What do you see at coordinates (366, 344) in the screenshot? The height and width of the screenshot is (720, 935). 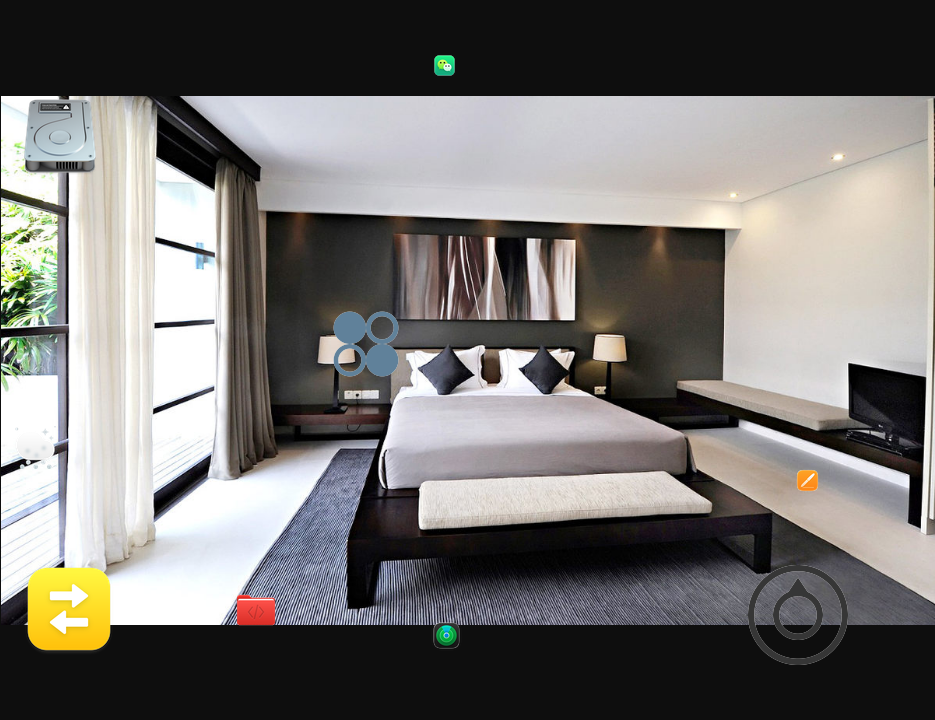 I see `launch the reversi board game app` at bounding box center [366, 344].